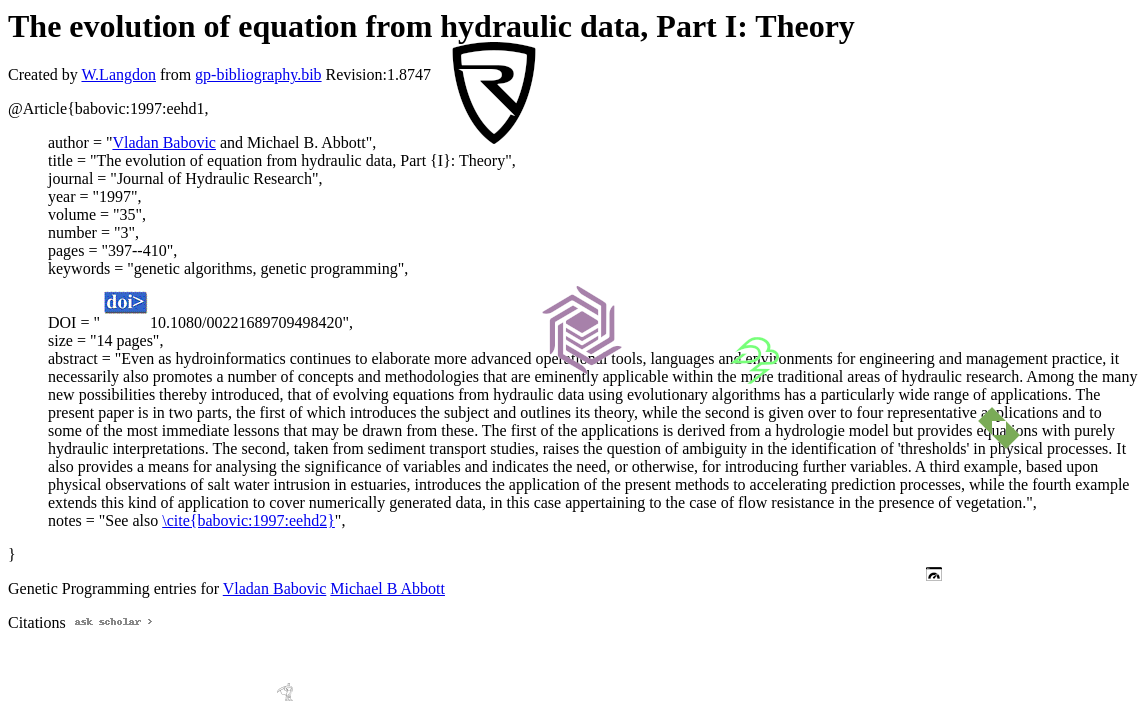  What do you see at coordinates (285, 692) in the screenshot?
I see `greensock animation platform (gsap) logo` at bounding box center [285, 692].